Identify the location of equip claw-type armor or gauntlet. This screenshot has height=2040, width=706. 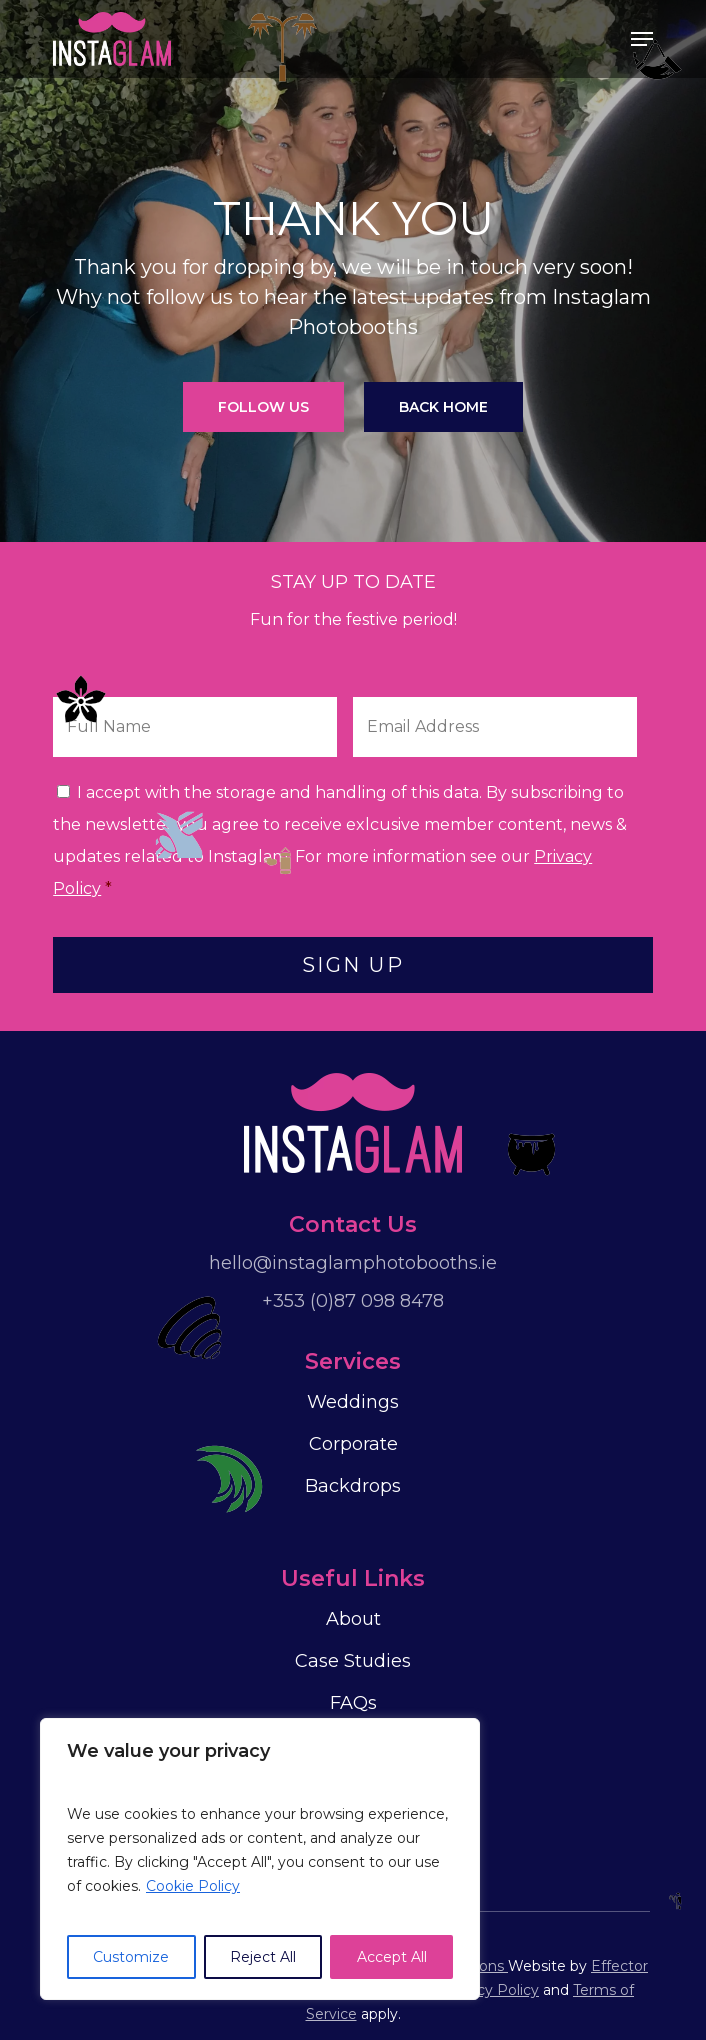
(229, 1479).